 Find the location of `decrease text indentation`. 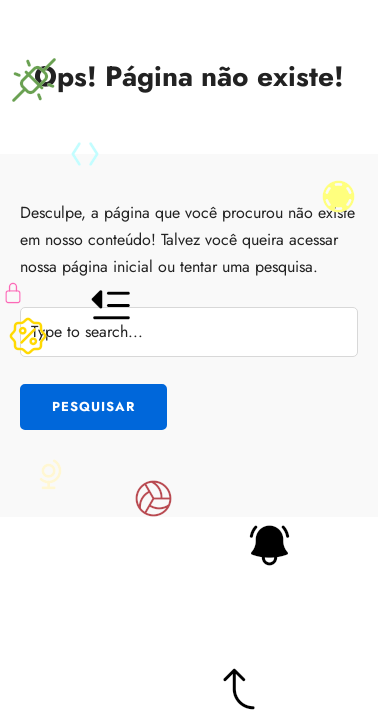

decrease text indentation is located at coordinates (111, 305).